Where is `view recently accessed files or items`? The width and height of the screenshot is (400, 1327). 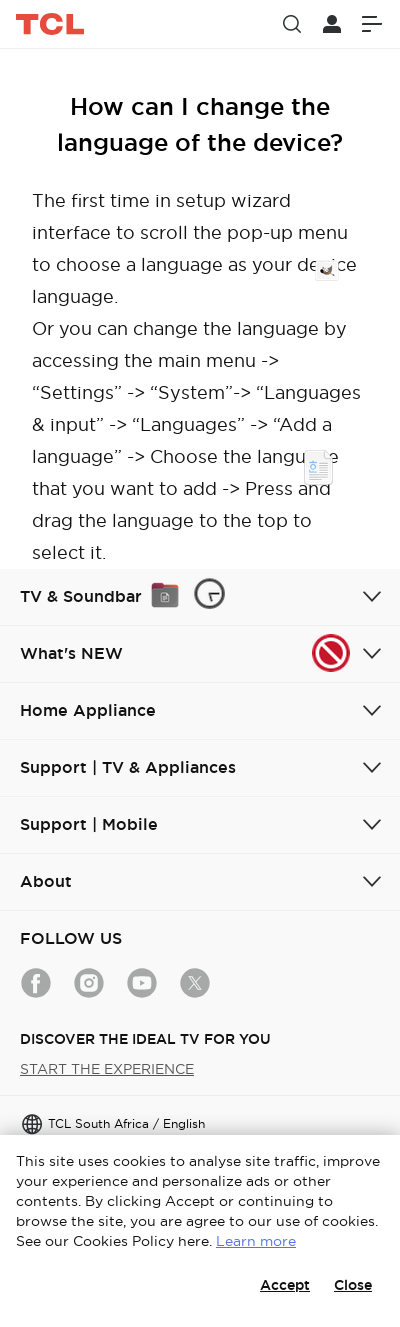 view recently accessed files or items is located at coordinates (208, 592).